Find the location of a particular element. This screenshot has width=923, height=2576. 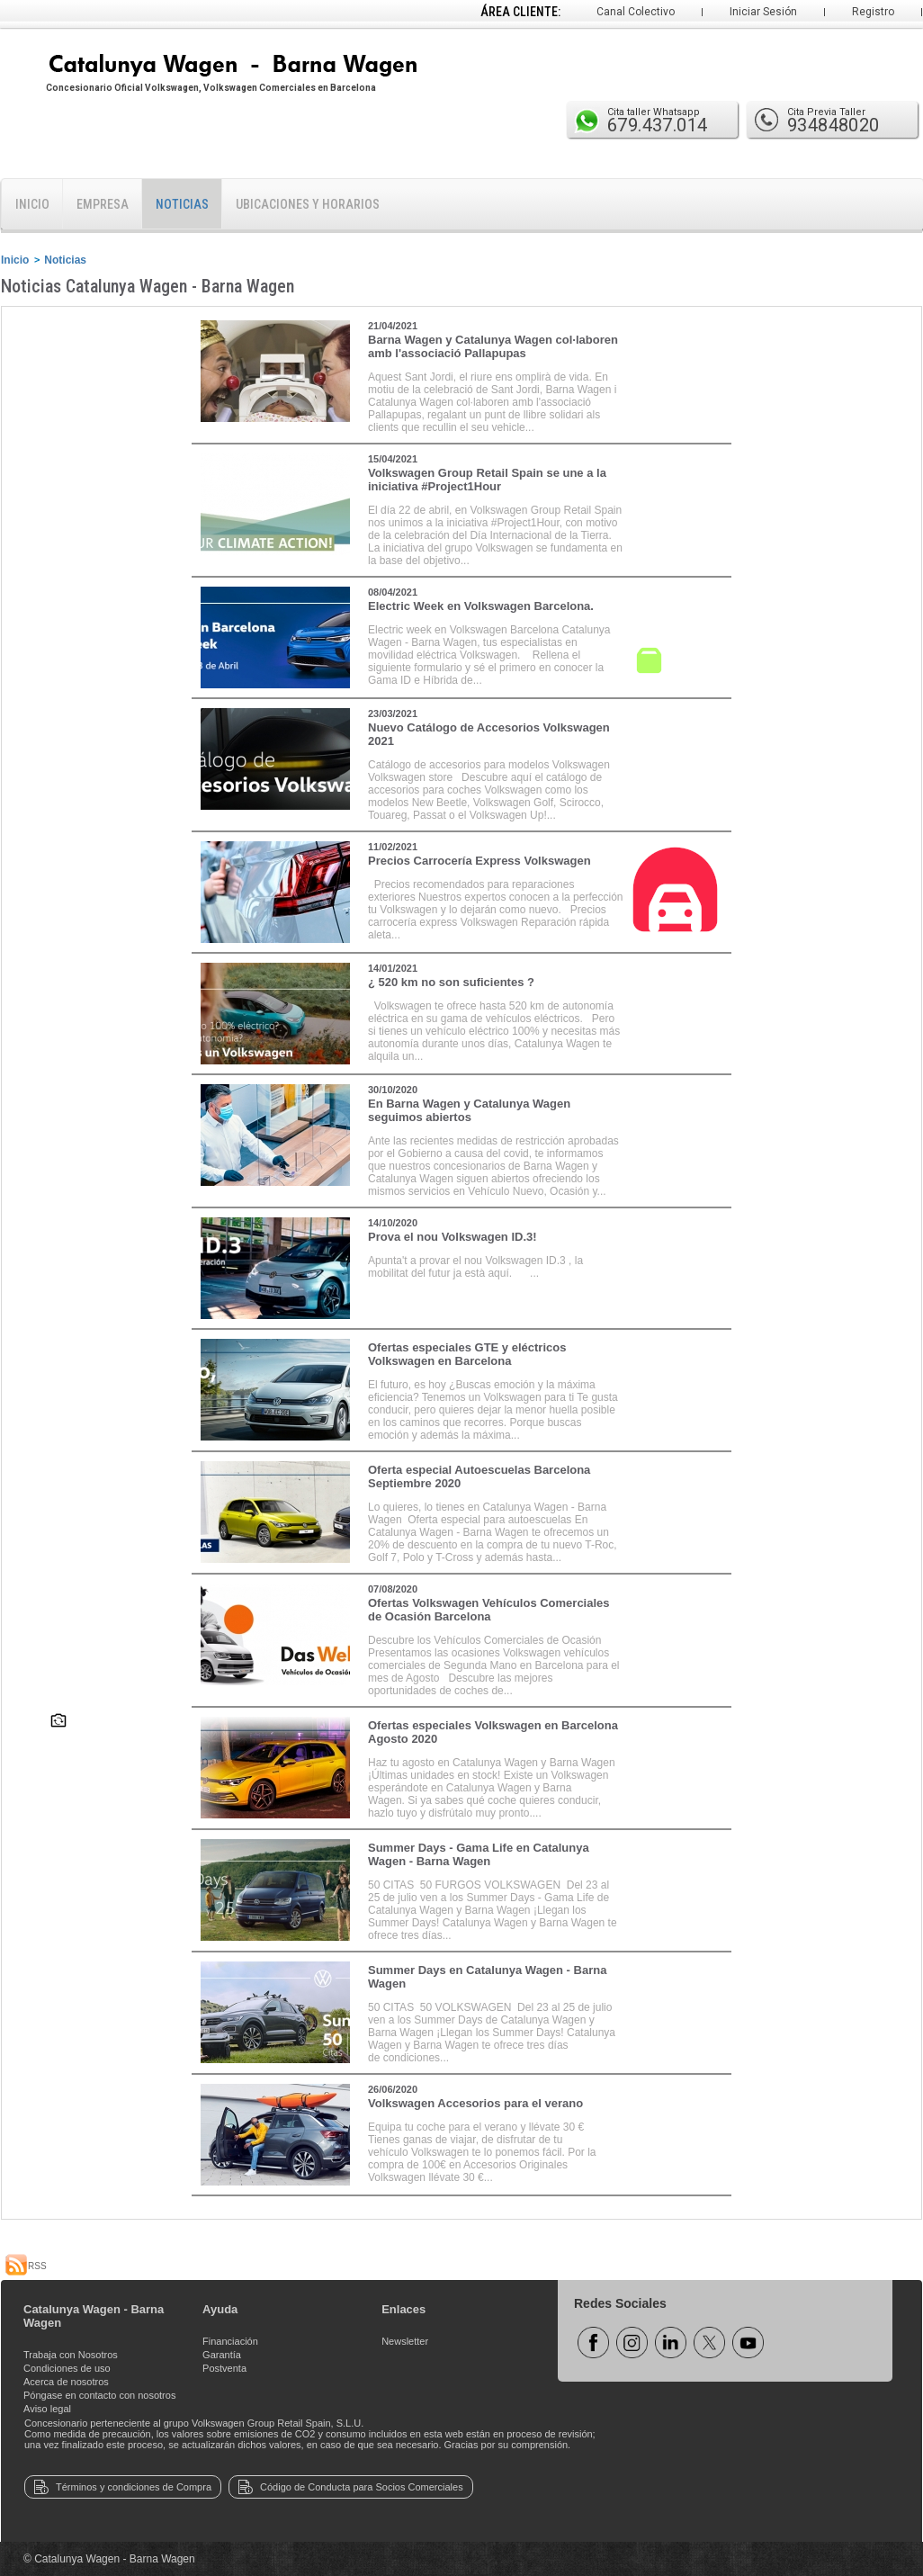

view package or shipment details is located at coordinates (649, 660).